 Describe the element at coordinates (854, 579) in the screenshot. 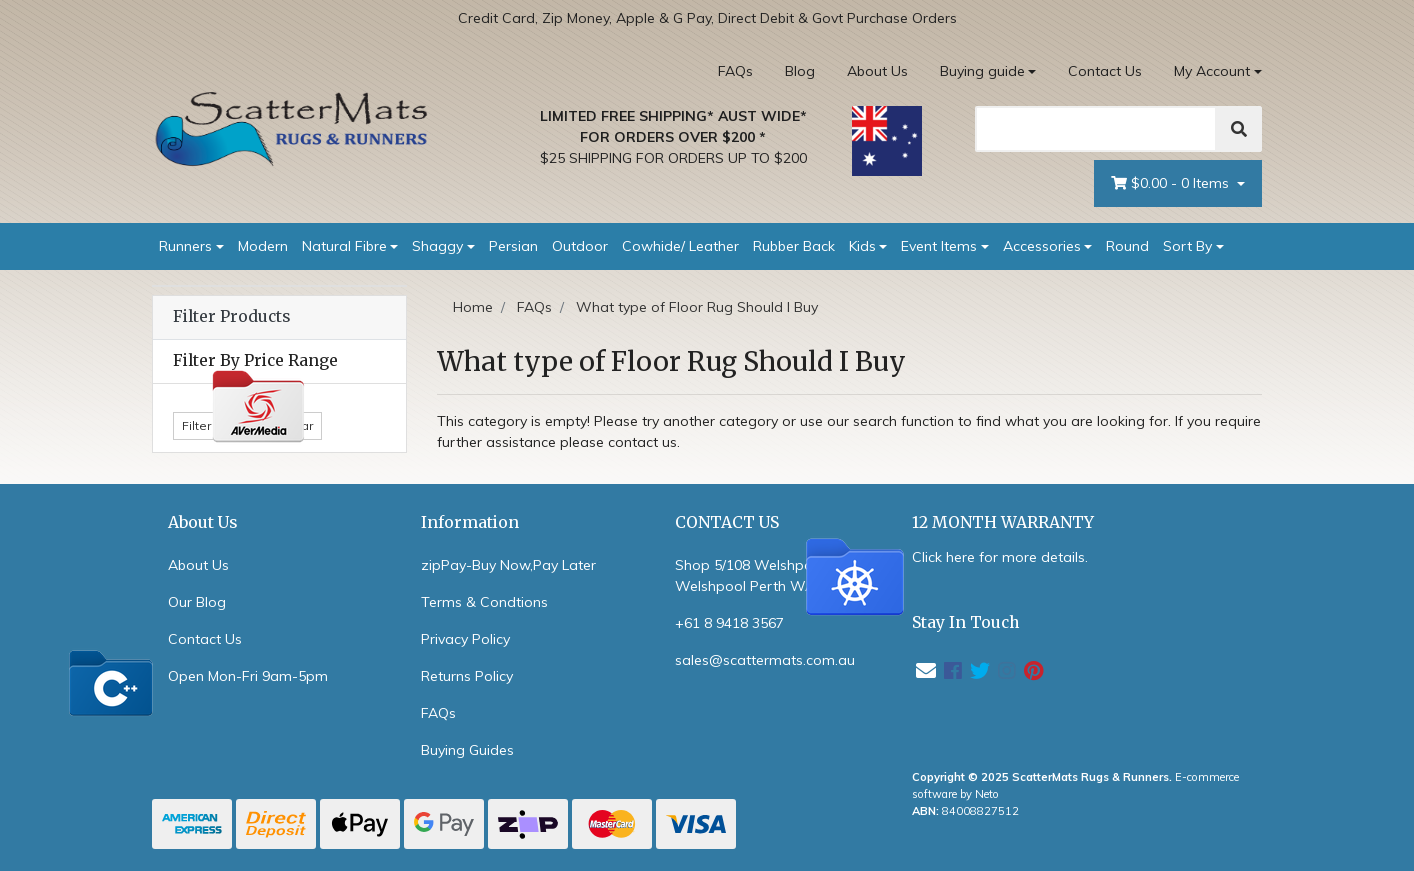

I see `open kubernetes project files` at that location.